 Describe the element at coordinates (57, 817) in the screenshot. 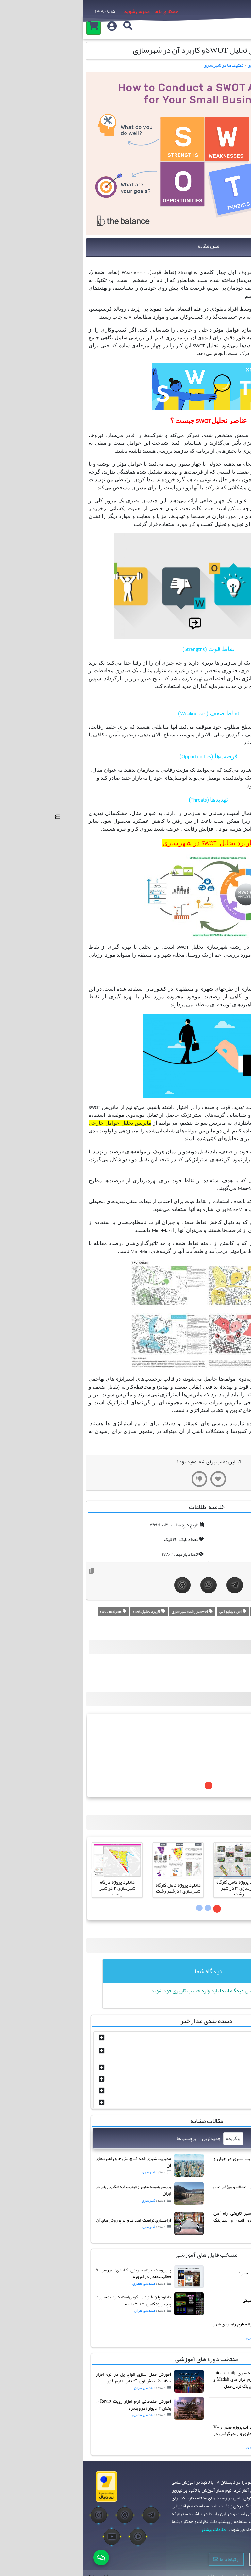

I see `adjust text alignment settings` at that location.